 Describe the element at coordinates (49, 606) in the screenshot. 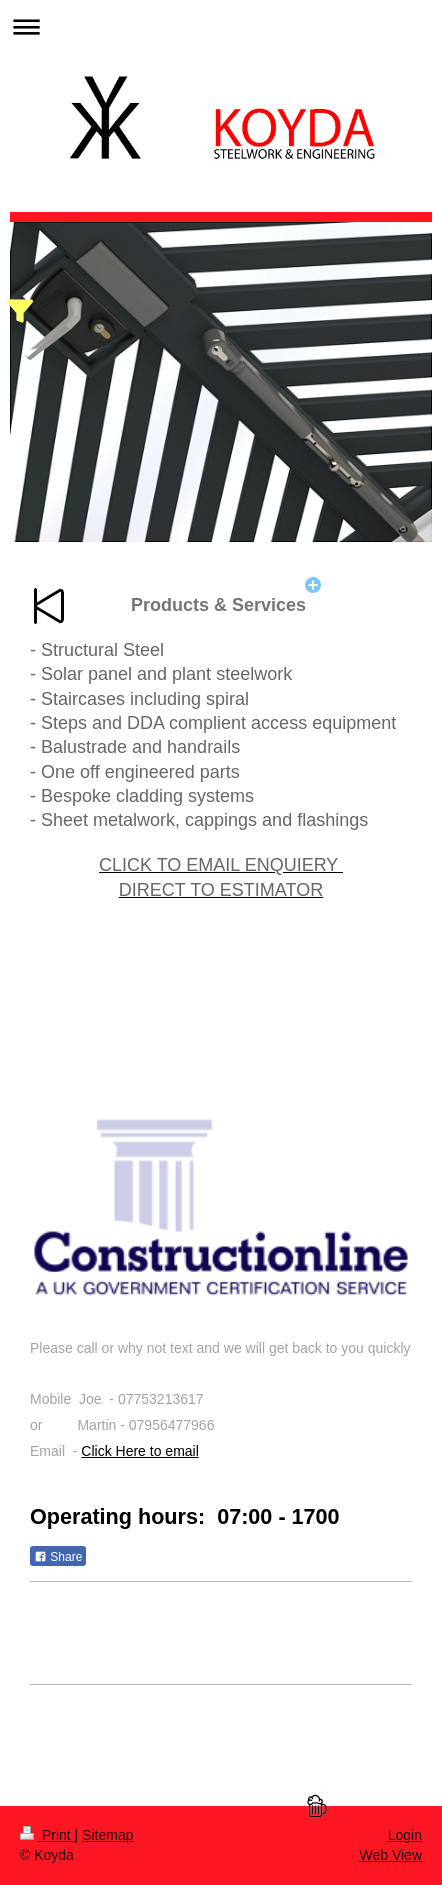

I see `skip to previous track` at that location.